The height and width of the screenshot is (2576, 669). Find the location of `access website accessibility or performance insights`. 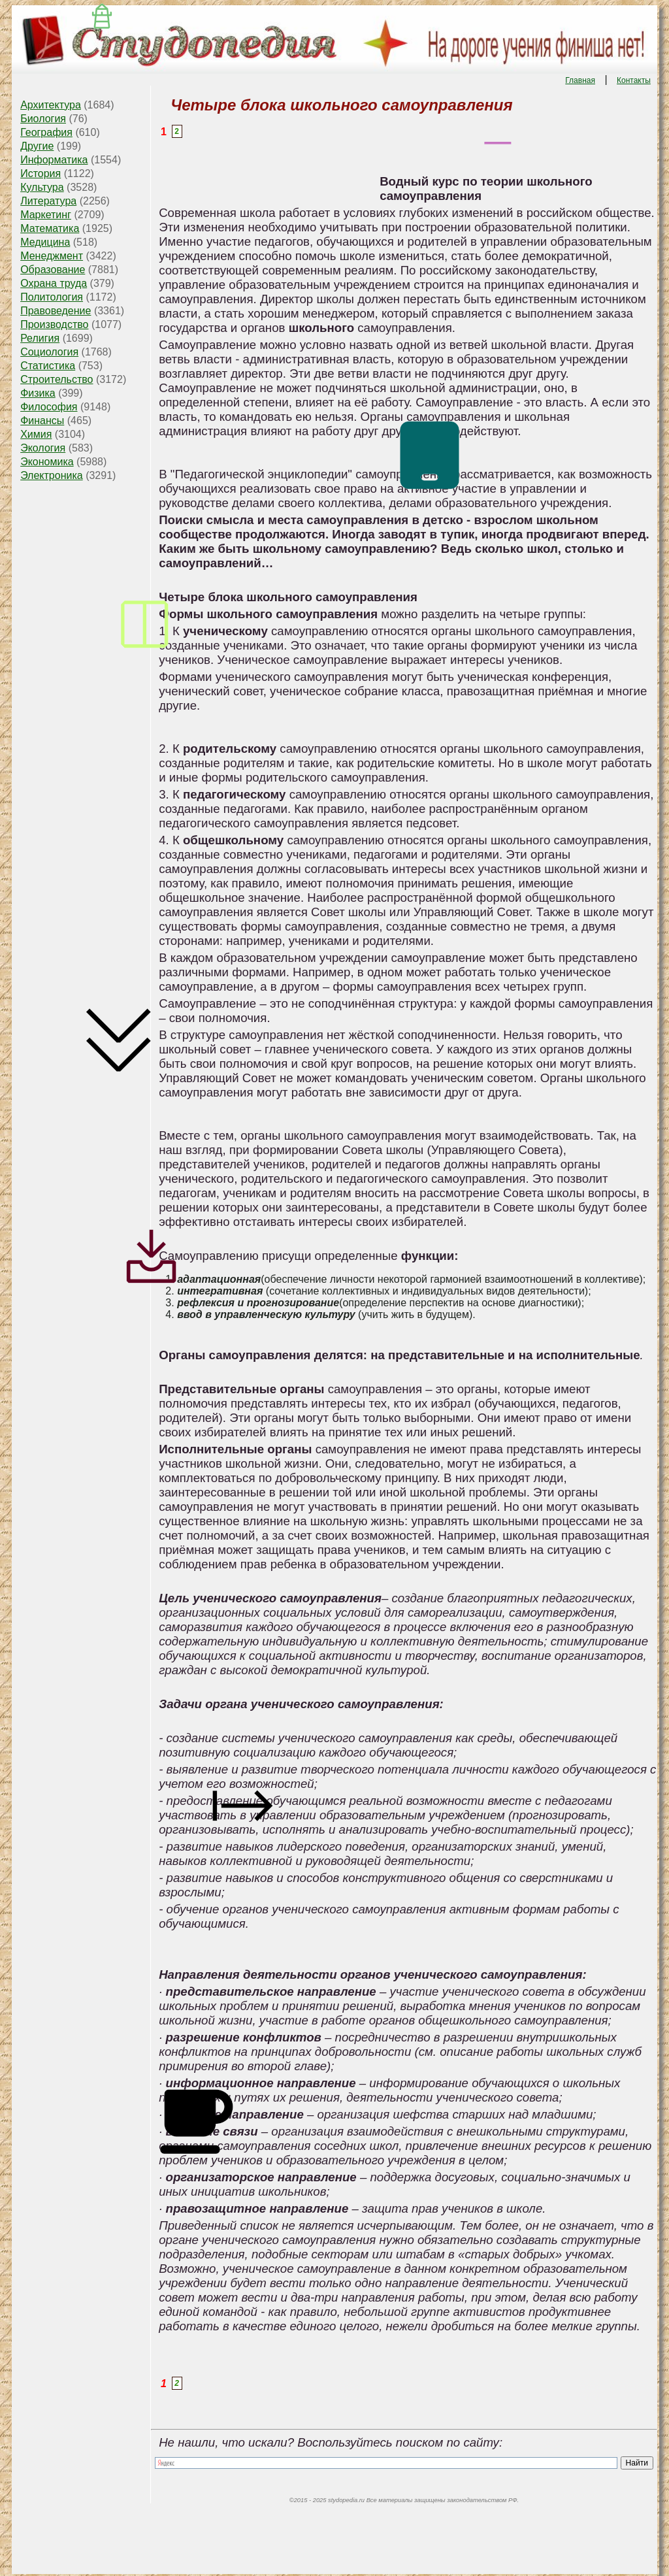

access website accessibility or performance insights is located at coordinates (102, 17).